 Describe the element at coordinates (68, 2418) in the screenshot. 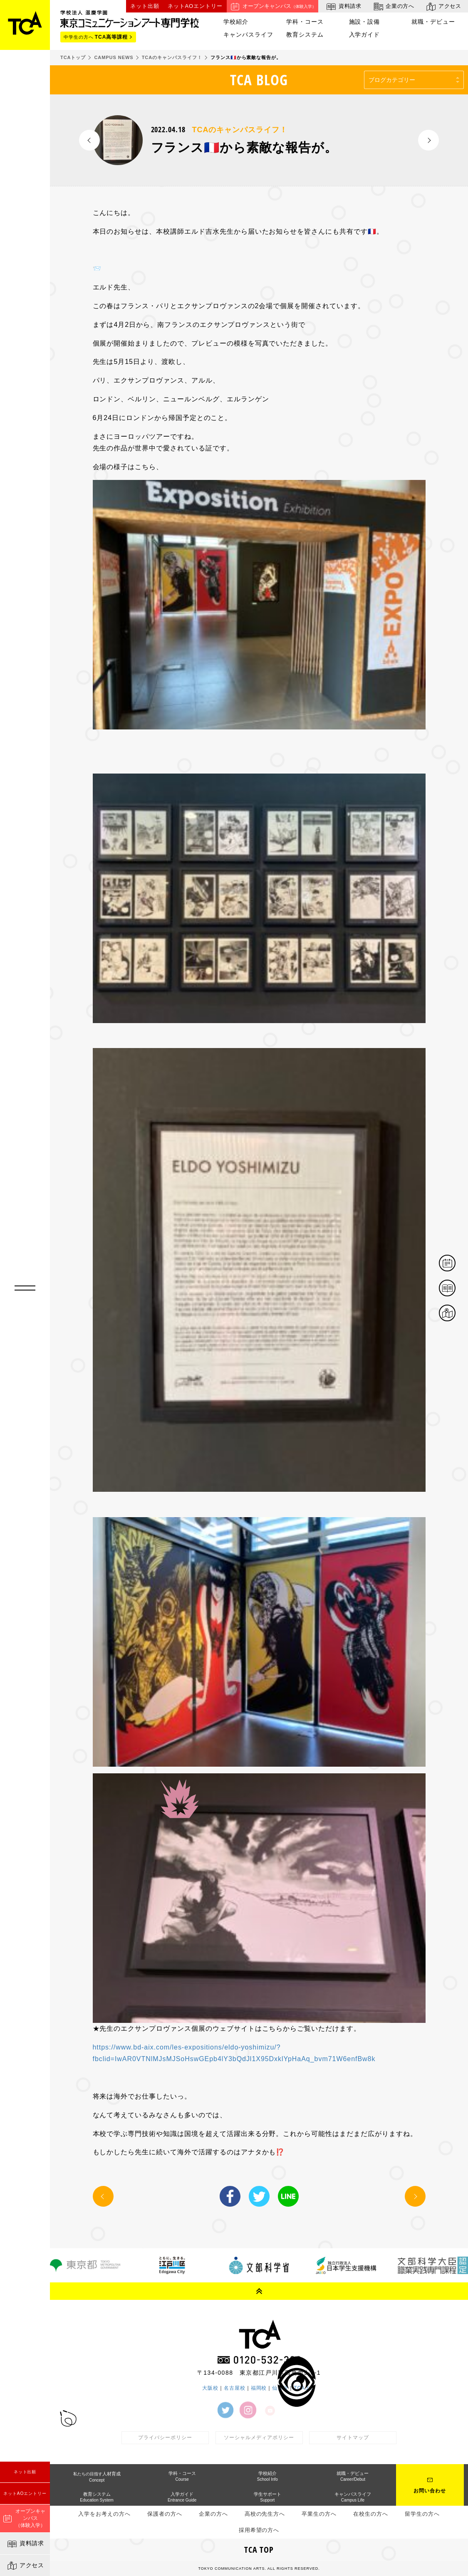

I see `access jump rope or skipping exercises` at that location.